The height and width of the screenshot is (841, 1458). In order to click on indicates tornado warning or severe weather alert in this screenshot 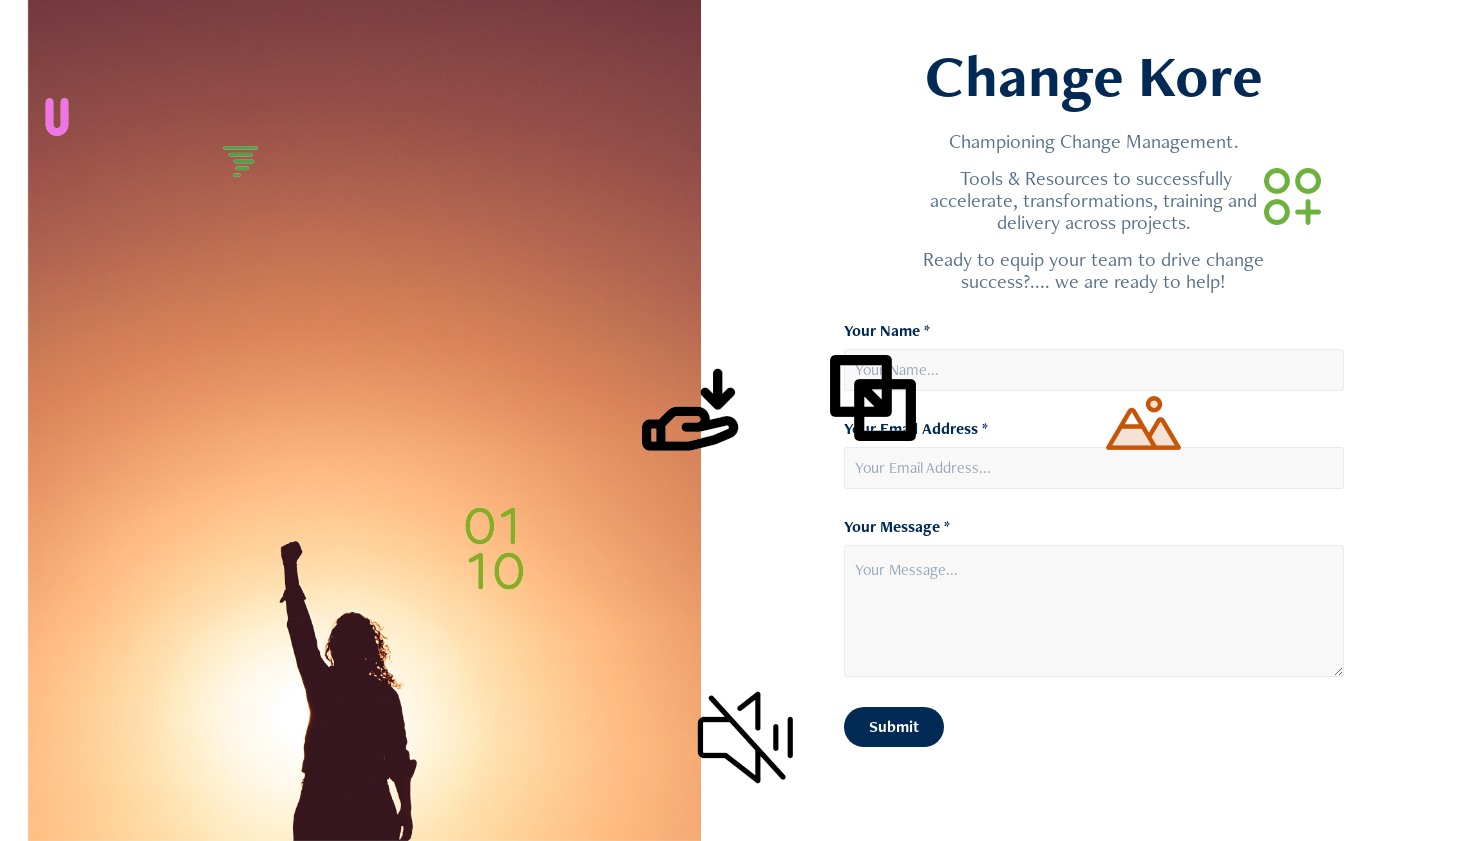, I will do `click(240, 161)`.